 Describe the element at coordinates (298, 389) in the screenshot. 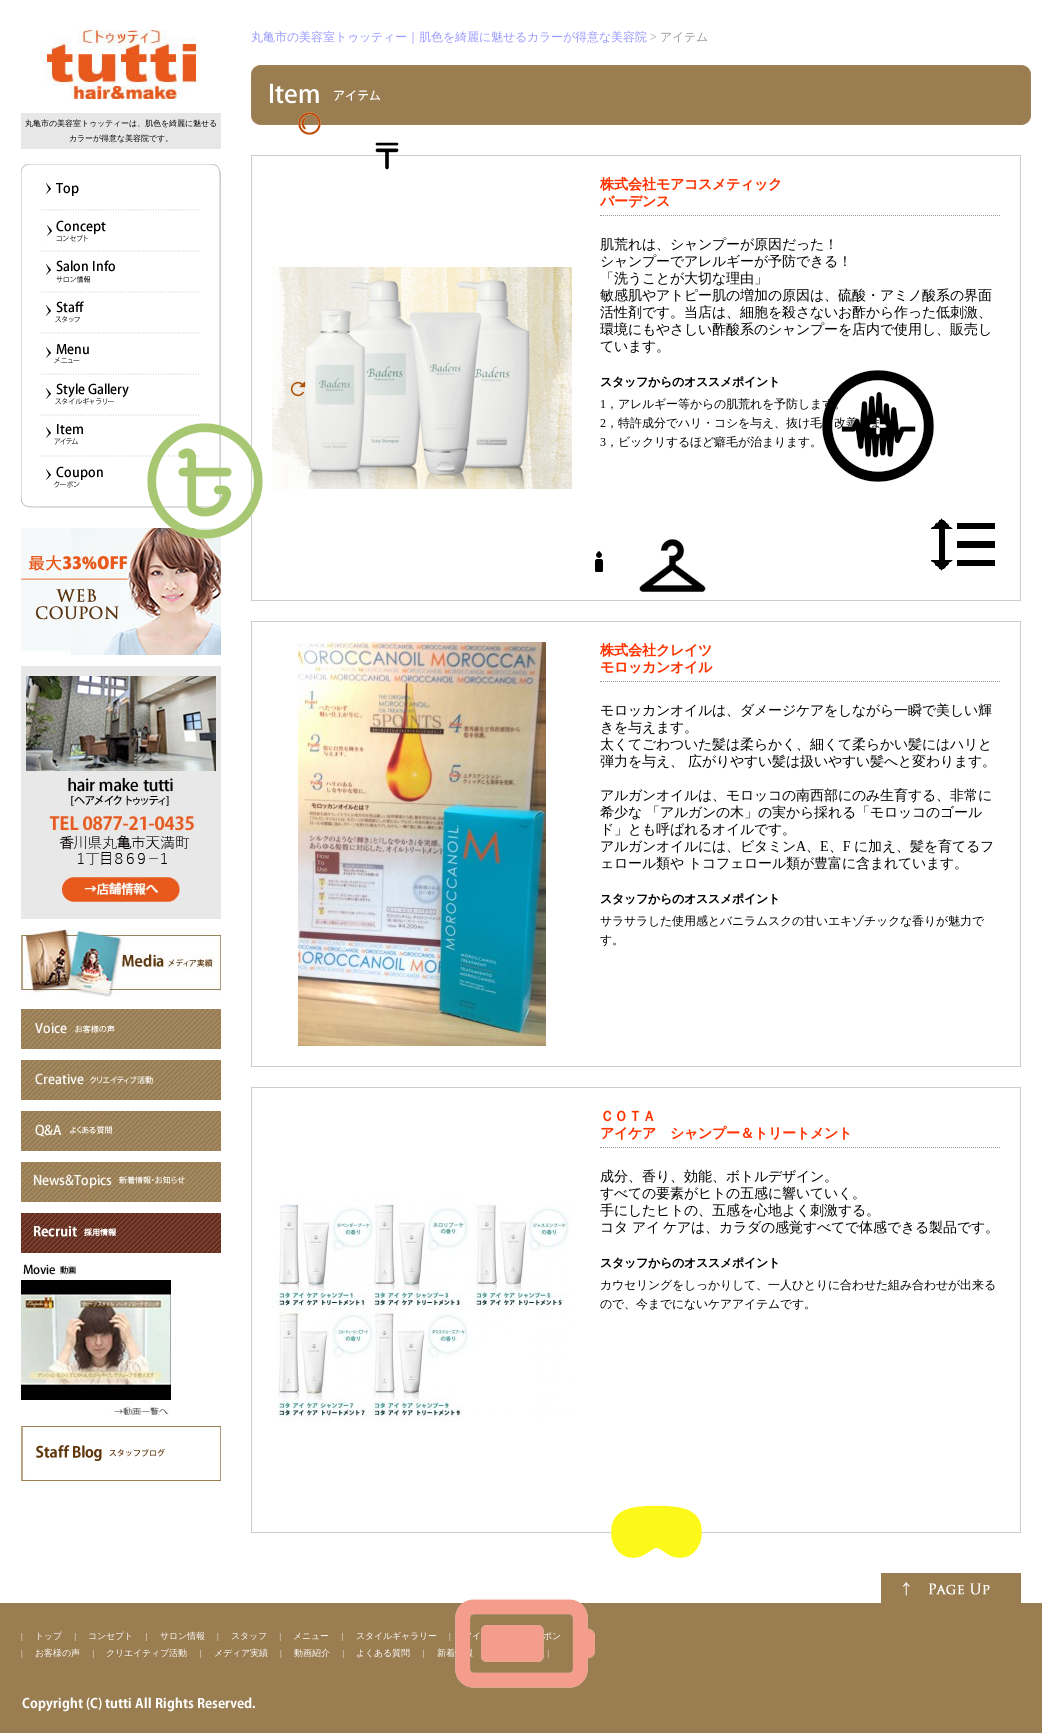

I see `redo the last undone action` at that location.